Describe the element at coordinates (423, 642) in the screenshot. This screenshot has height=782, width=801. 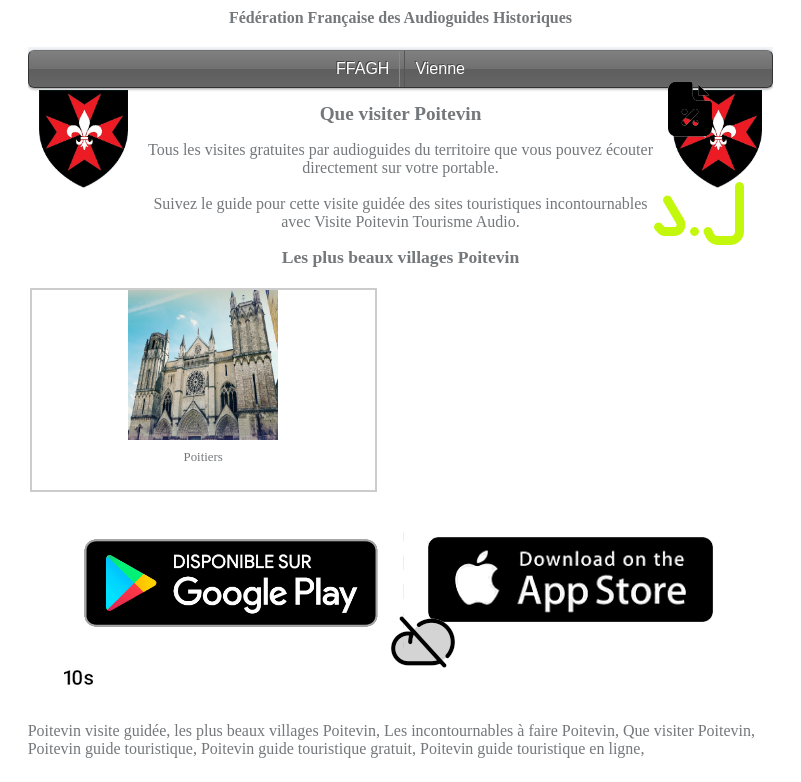
I see `cloud sync is disabled or unavailable` at that location.